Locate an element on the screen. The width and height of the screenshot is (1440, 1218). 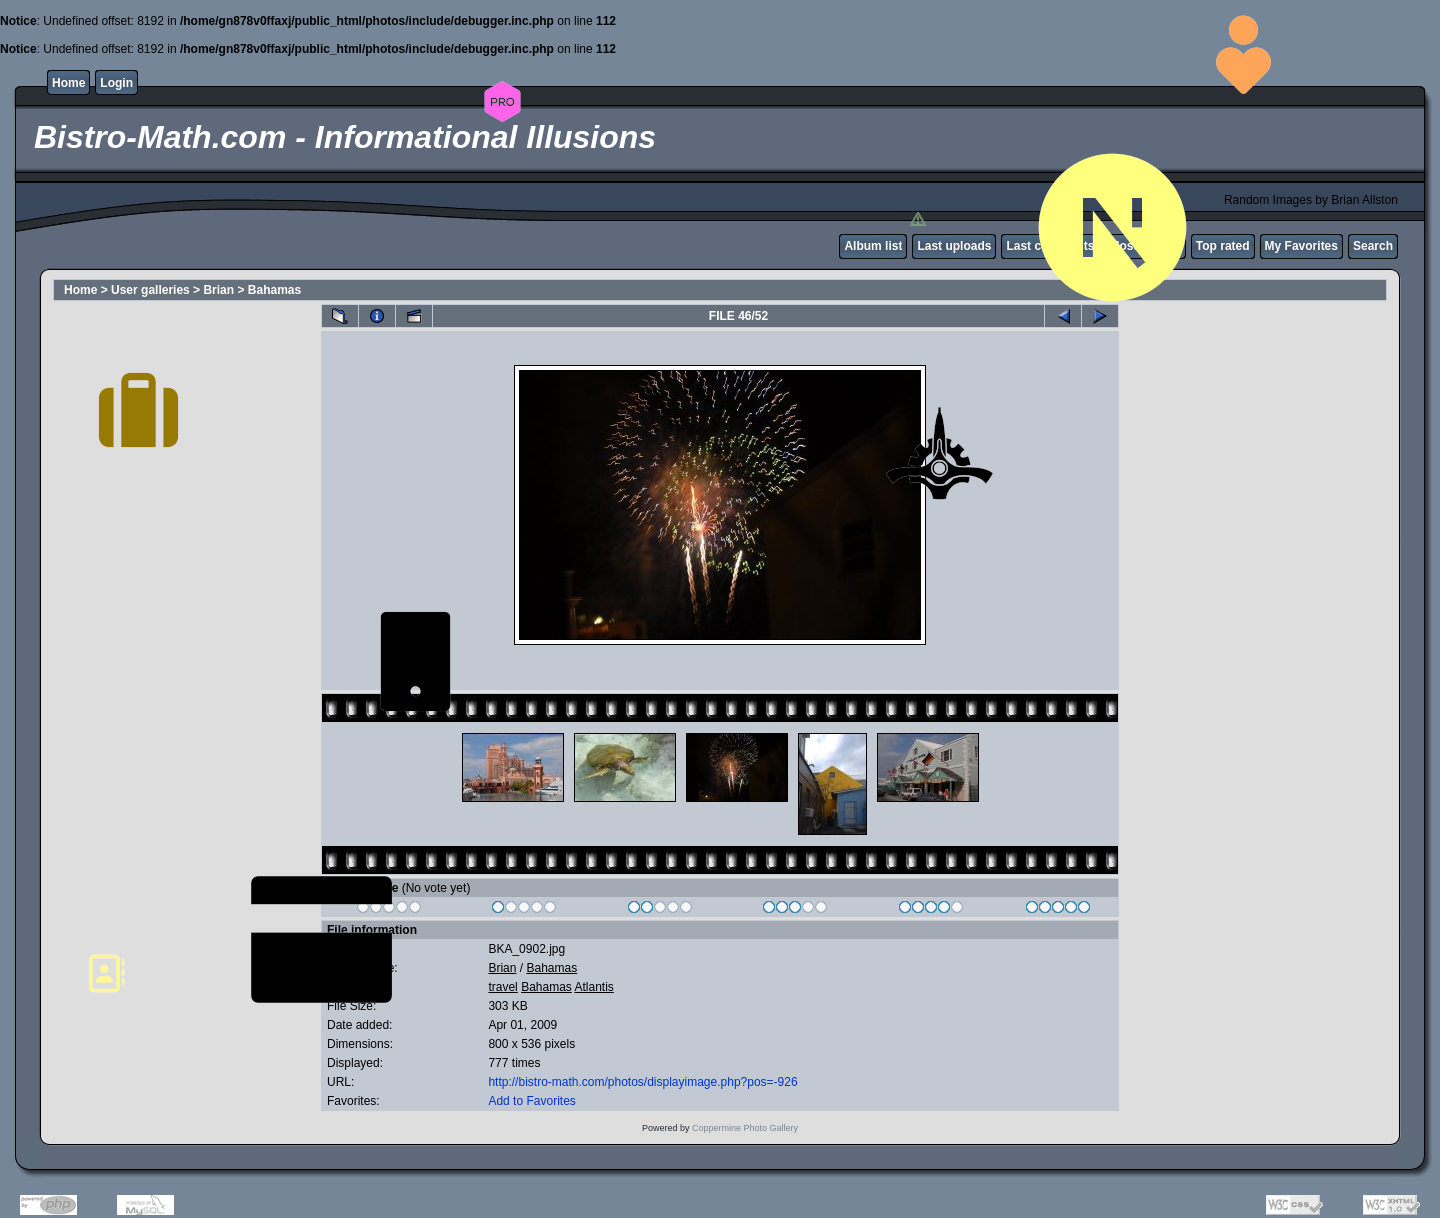
access payment methods is located at coordinates (321, 939).